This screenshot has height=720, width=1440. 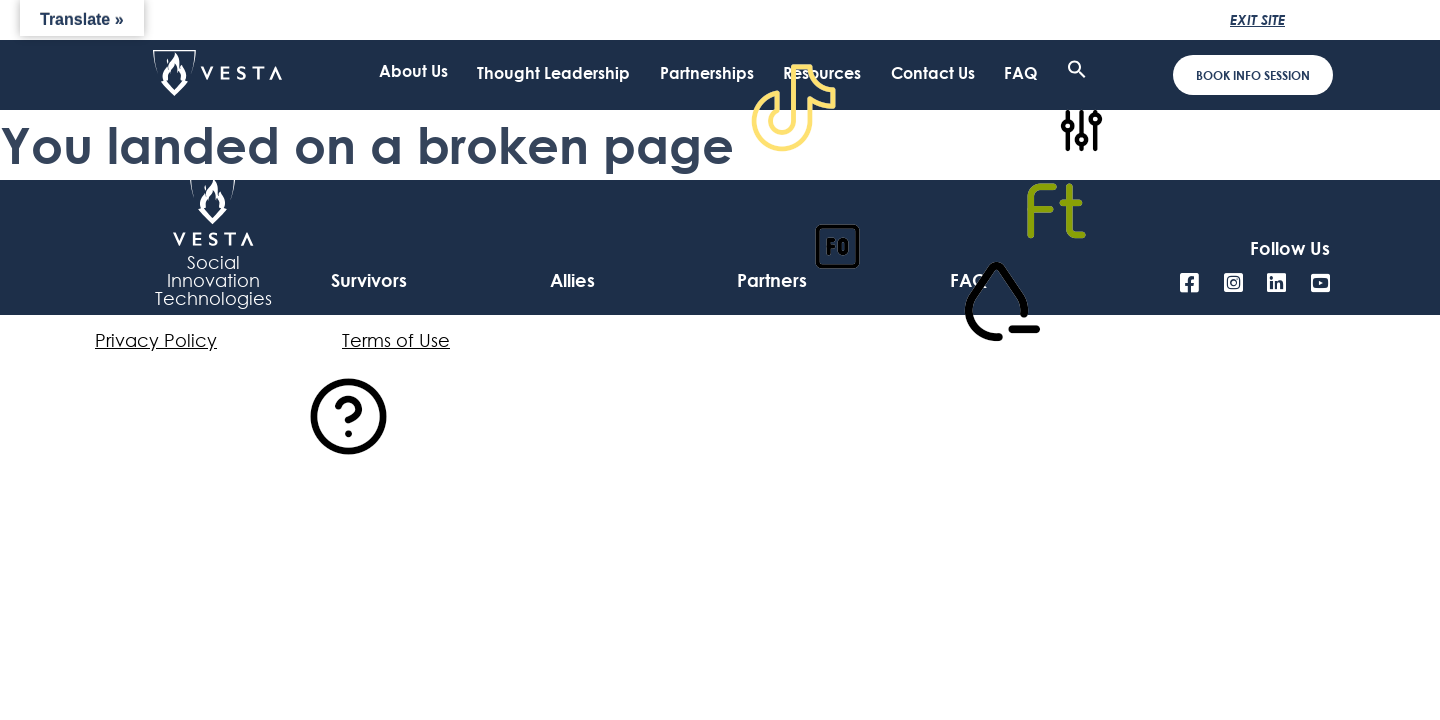 What do you see at coordinates (1081, 130) in the screenshot?
I see `adjust settings or preferences` at bounding box center [1081, 130].